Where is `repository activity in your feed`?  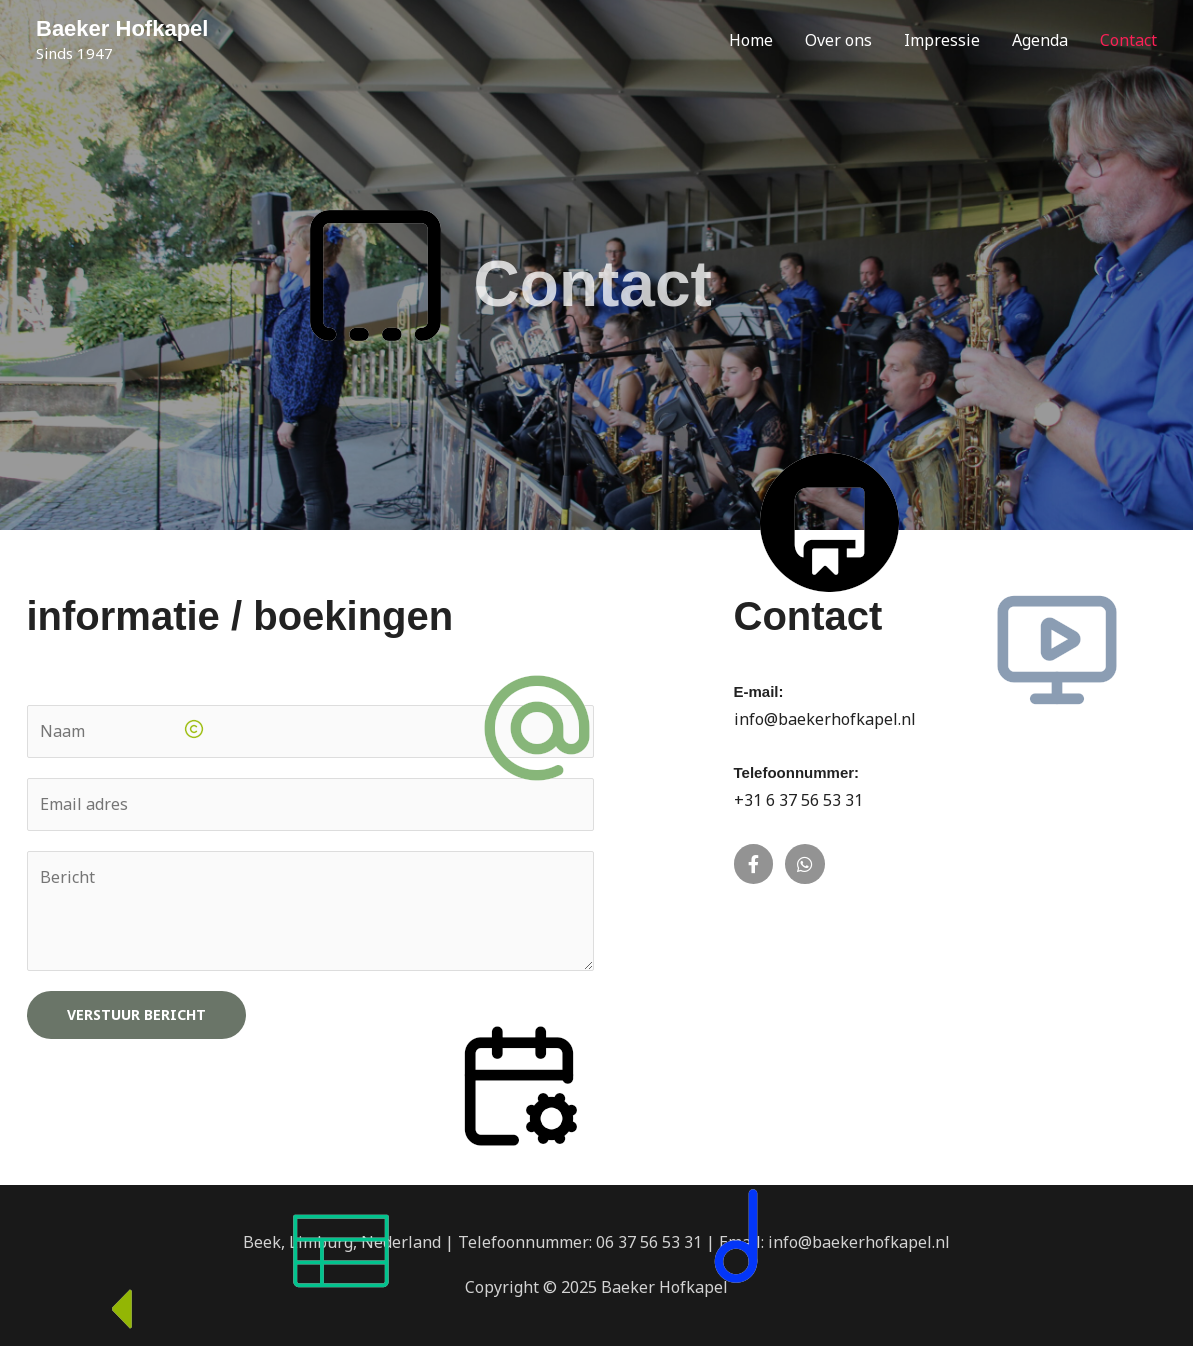
repository activity in your feed is located at coordinates (829, 522).